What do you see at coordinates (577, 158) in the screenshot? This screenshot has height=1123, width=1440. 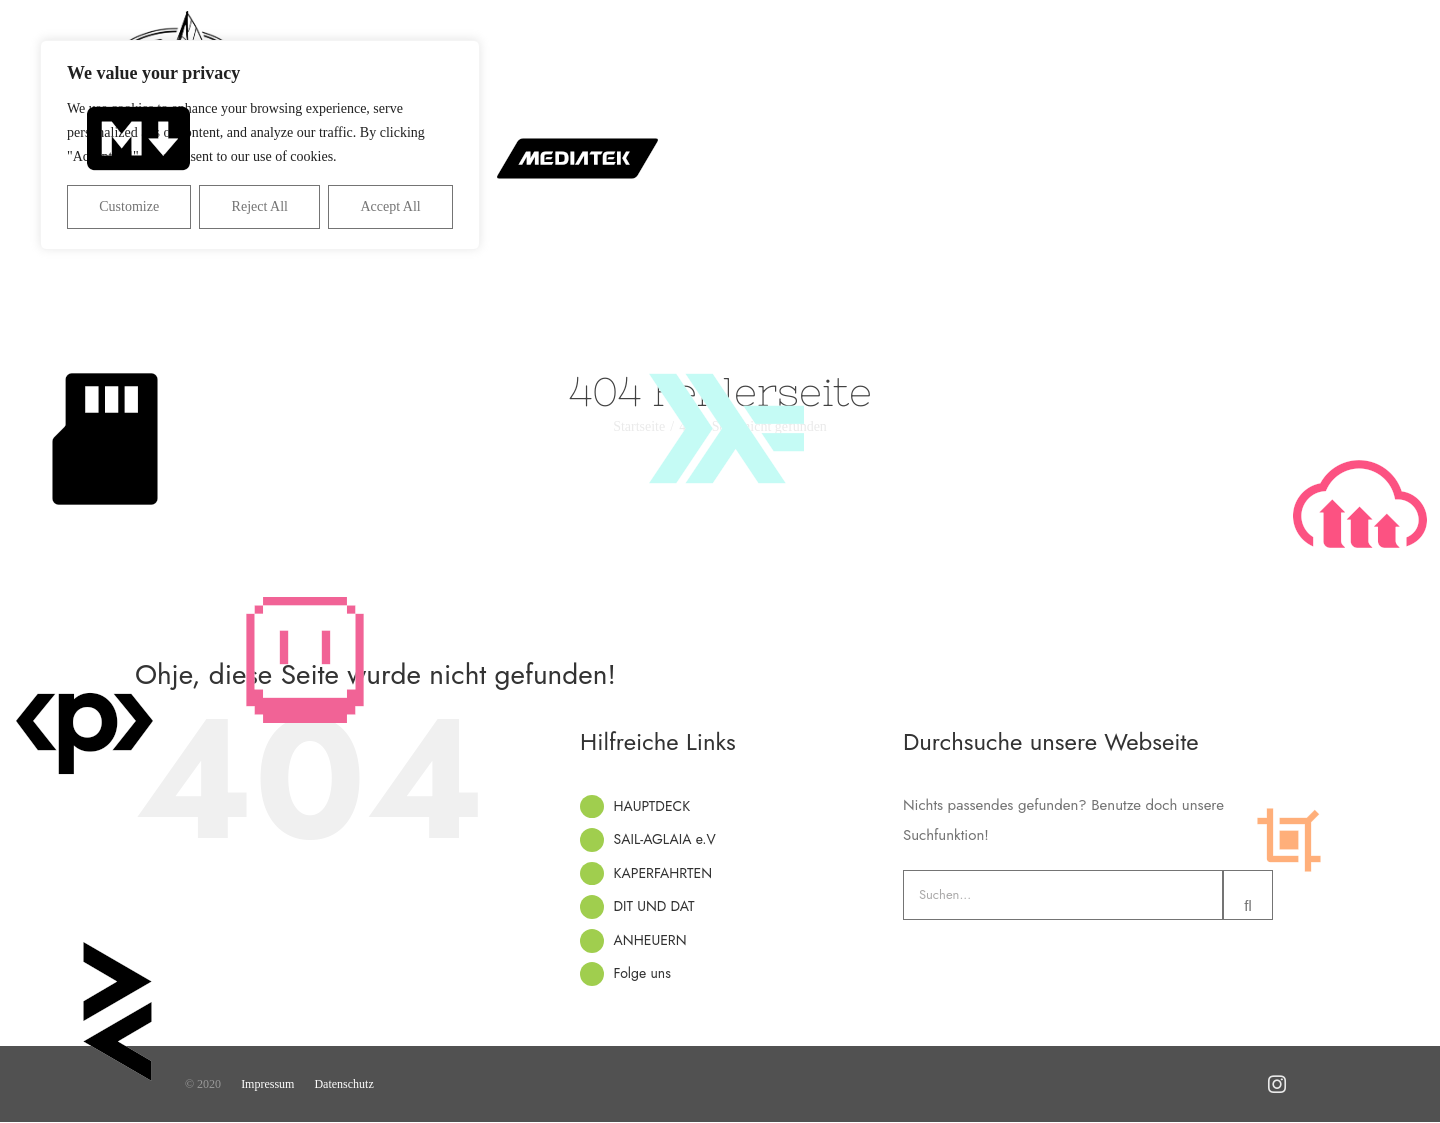 I see `MediaTek company logo` at bounding box center [577, 158].